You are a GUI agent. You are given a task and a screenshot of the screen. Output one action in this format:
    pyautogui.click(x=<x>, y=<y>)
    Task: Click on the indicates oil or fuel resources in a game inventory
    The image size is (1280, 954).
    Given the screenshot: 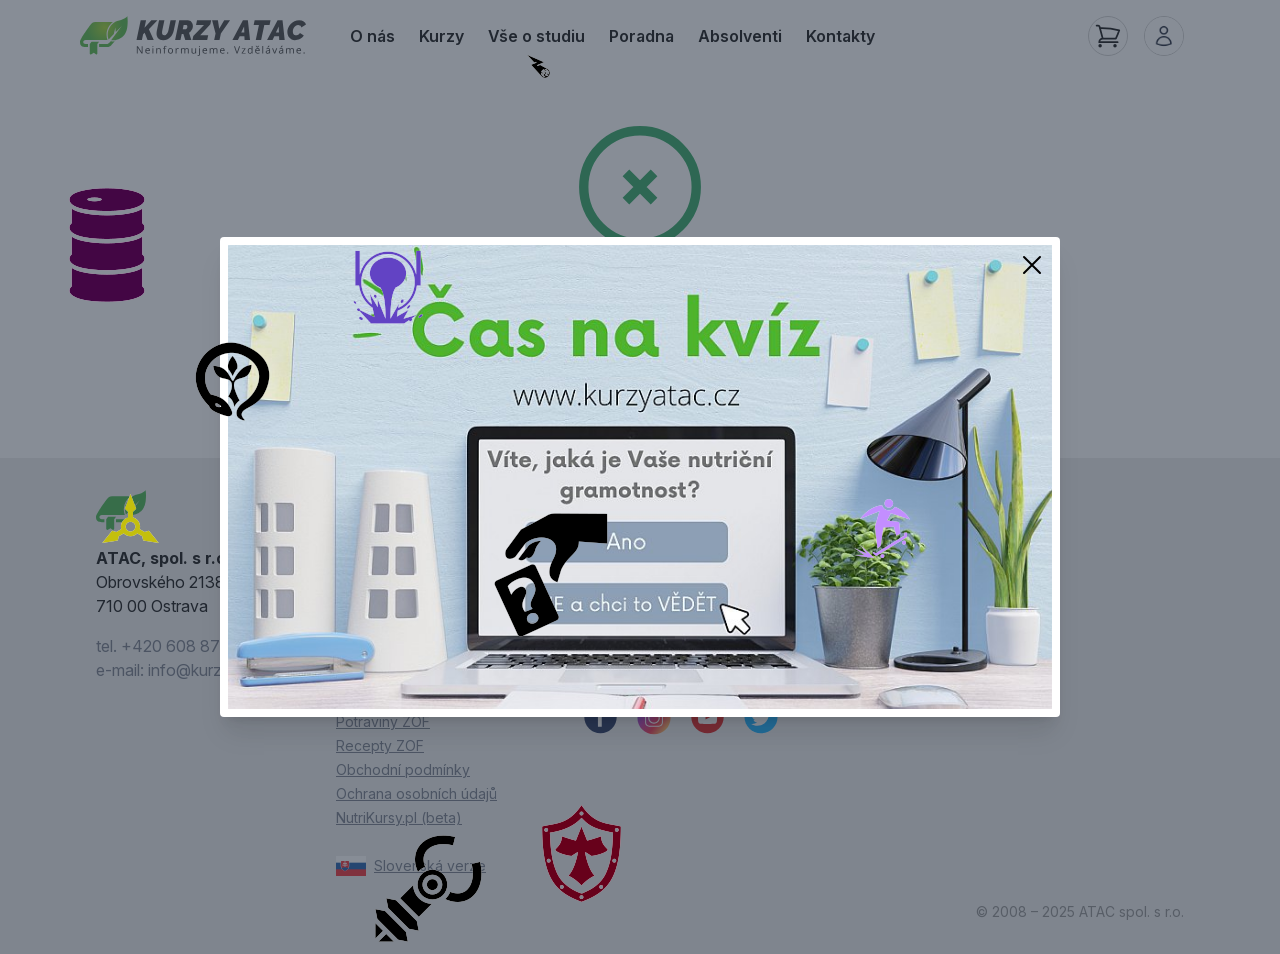 What is the action you would take?
    pyautogui.click(x=107, y=245)
    